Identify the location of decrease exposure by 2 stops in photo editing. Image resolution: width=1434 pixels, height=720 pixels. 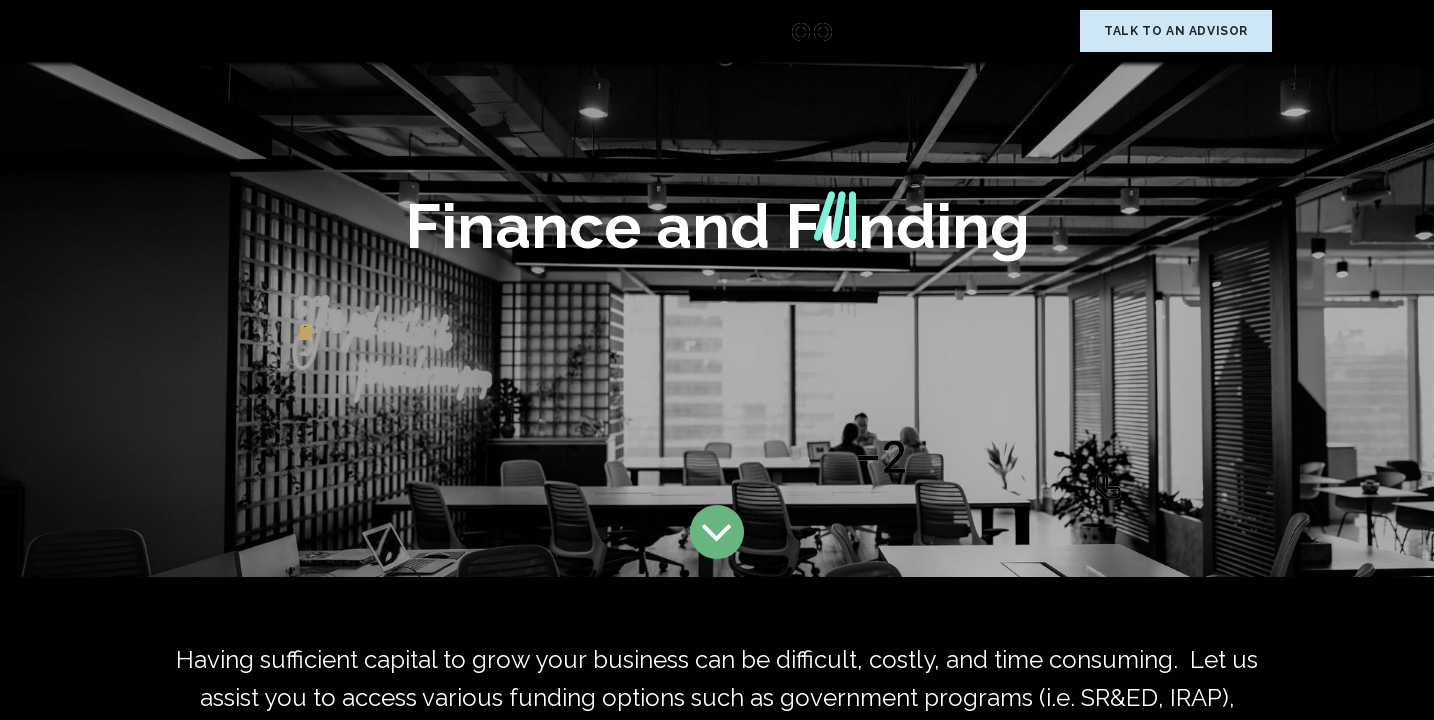
(883, 458).